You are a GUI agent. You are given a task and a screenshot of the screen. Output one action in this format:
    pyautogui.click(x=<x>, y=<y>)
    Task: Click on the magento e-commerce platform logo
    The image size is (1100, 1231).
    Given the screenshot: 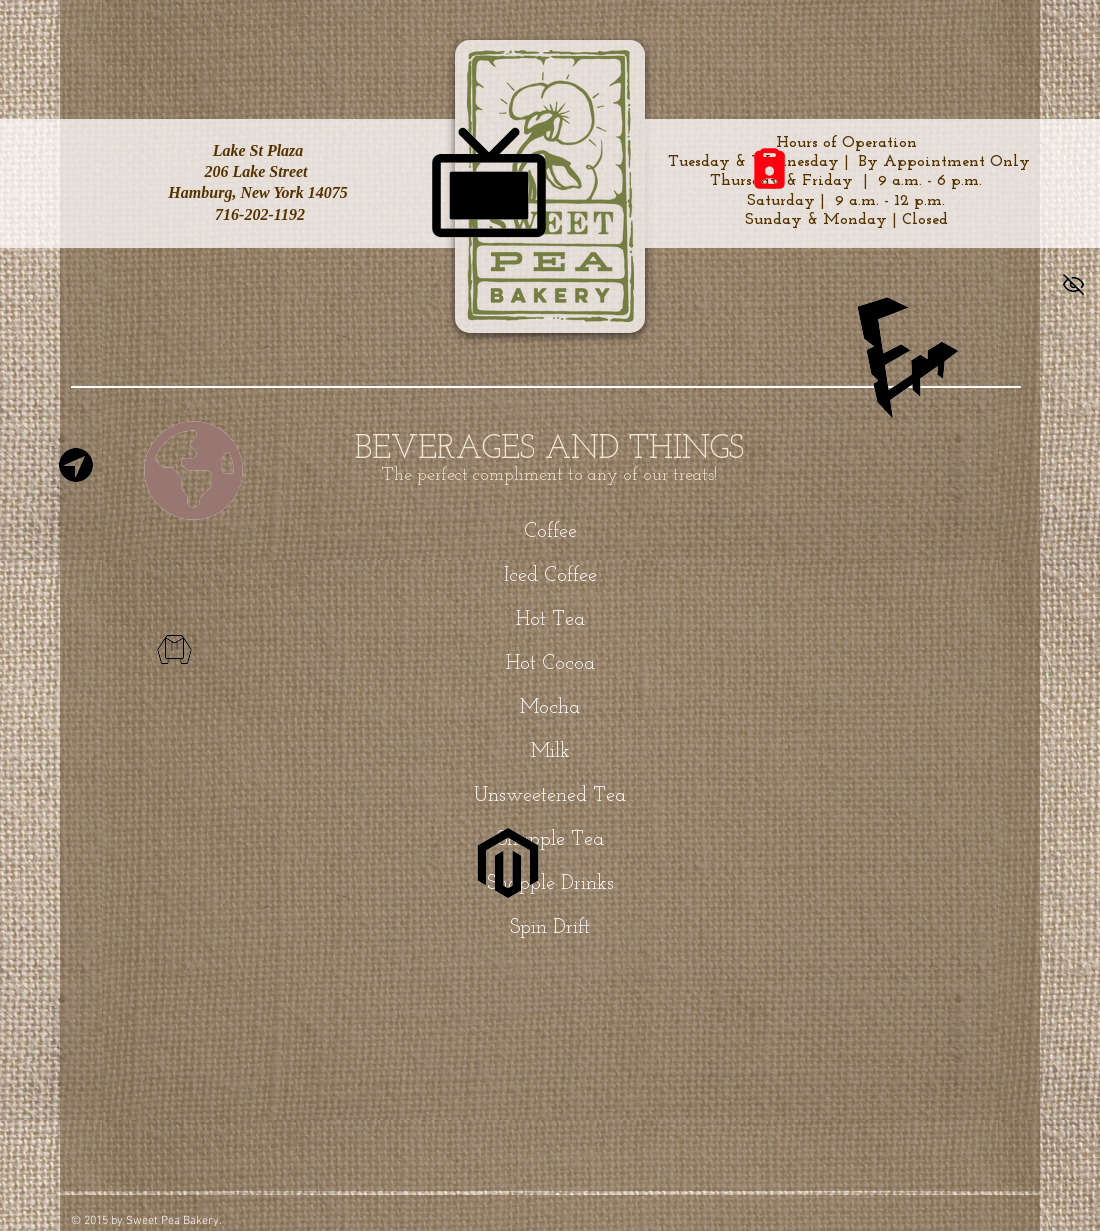 What is the action you would take?
    pyautogui.click(x=508, y=863)
    